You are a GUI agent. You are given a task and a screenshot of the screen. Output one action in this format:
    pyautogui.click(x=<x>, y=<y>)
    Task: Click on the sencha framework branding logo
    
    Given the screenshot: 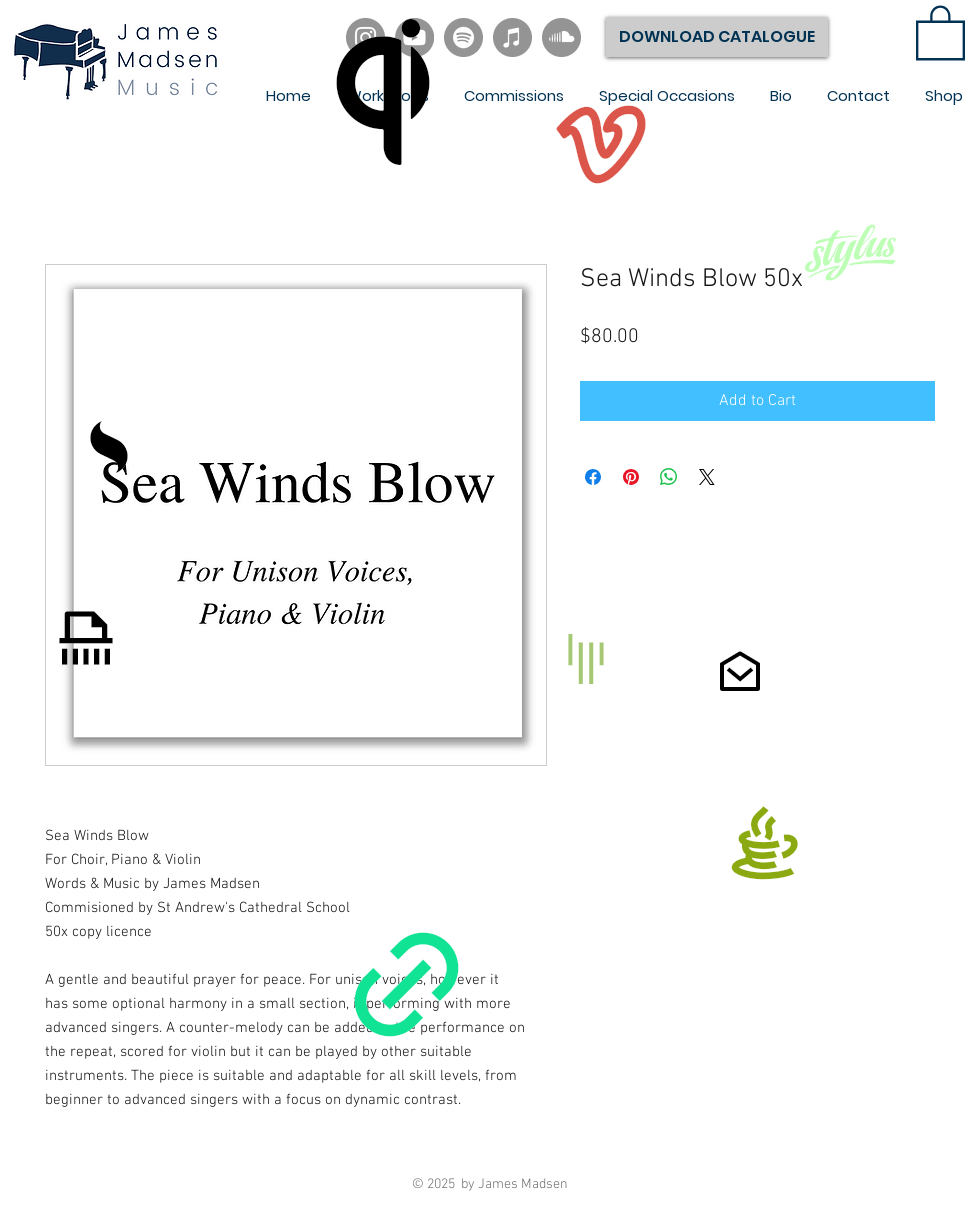 What is the action you would take?
    pyautogui.click(x=109, y=447)
    